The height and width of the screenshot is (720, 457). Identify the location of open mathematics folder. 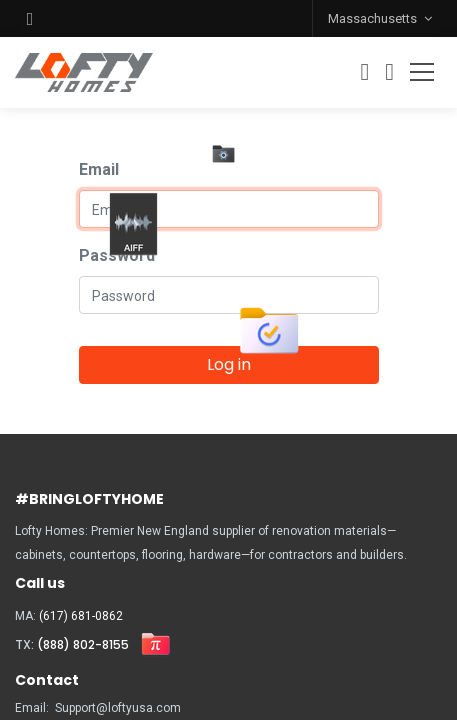
(155, 644).